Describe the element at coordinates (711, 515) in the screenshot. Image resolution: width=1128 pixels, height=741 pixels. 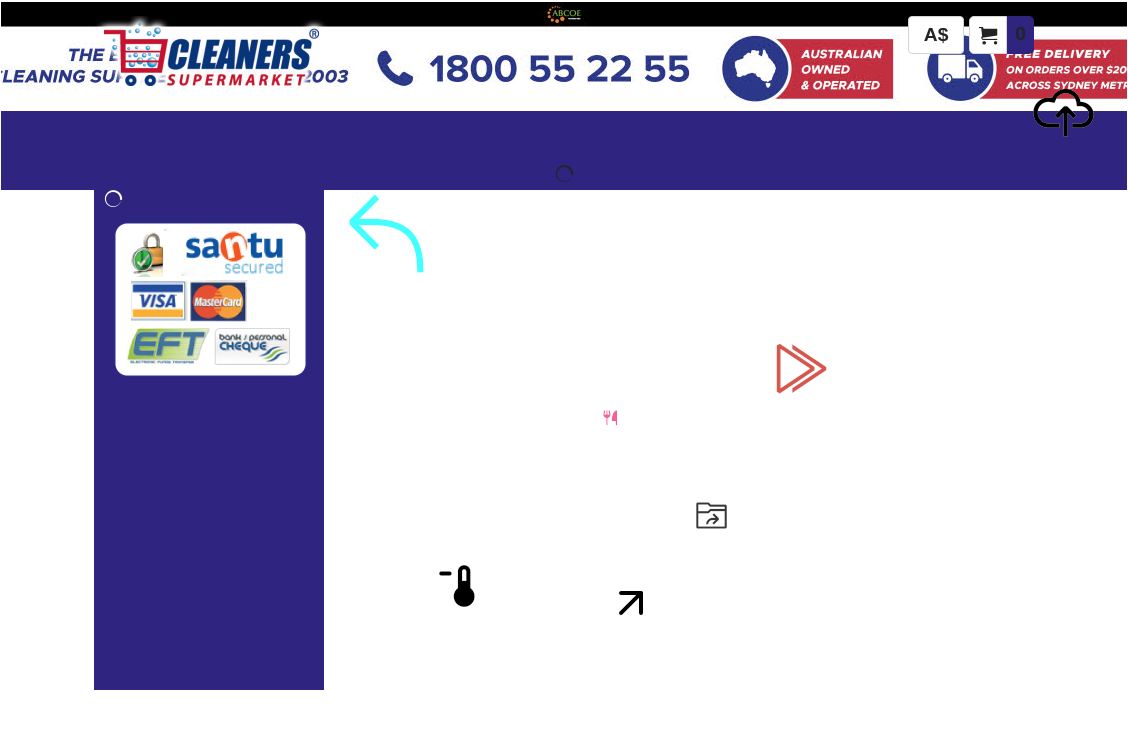
I see `open a linked or shortcut folder` at that location.